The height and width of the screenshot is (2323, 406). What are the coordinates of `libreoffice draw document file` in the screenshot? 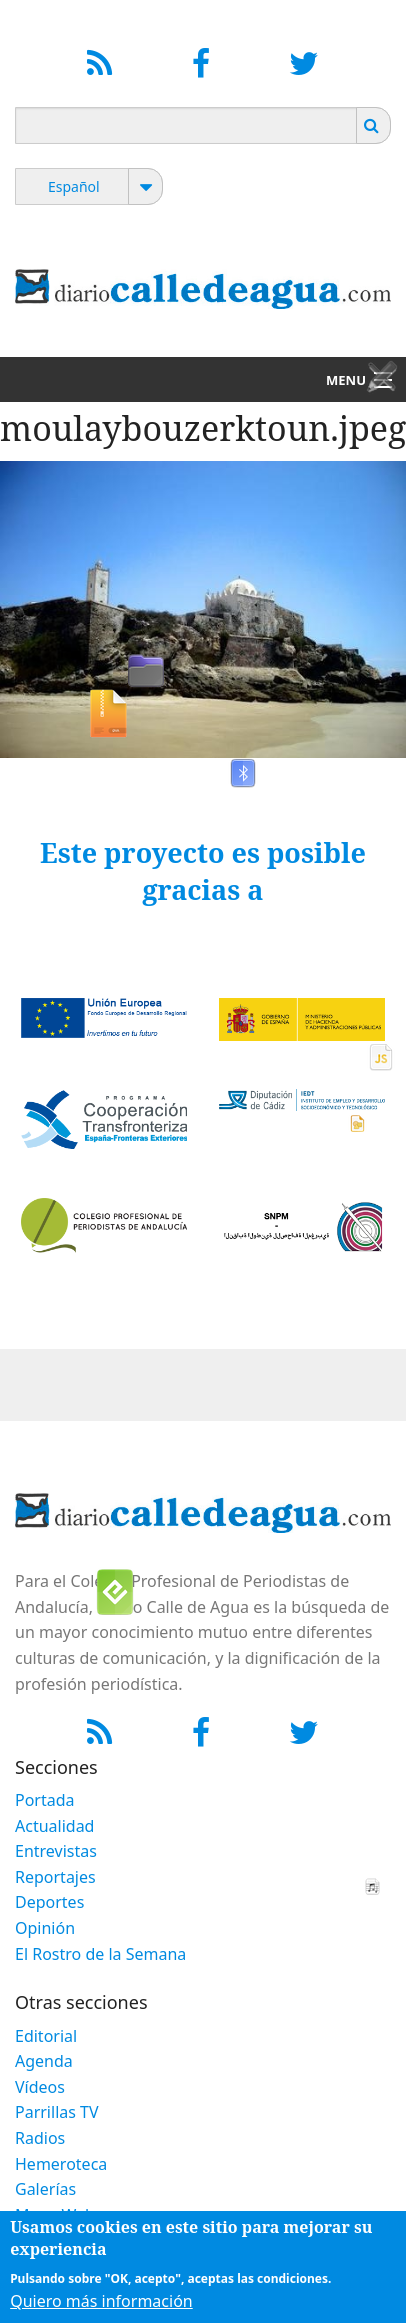 It's located at (357, 1123).